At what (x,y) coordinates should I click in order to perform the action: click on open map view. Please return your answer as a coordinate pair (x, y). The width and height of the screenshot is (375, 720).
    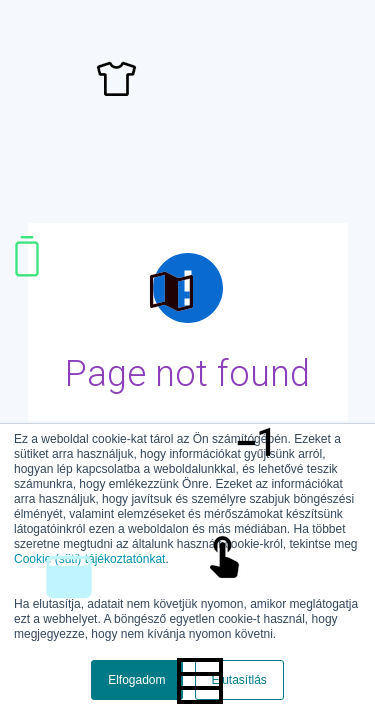
    Looking at the image, I should click on (171, 291).